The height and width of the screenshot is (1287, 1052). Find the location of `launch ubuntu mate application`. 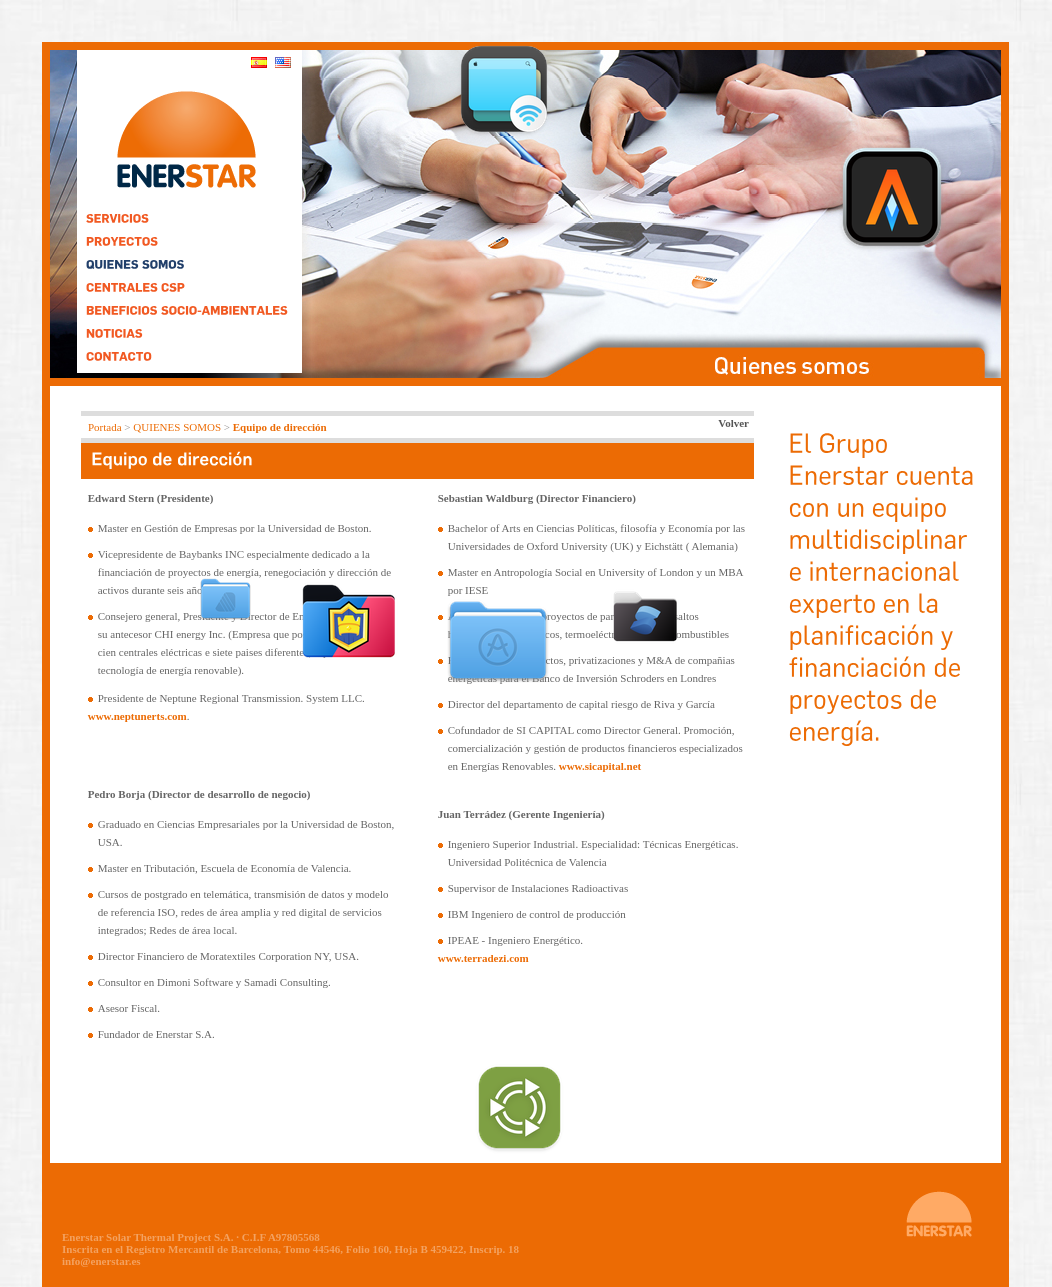

launch ubuntu mate application is located at coordinates (519, 1107).